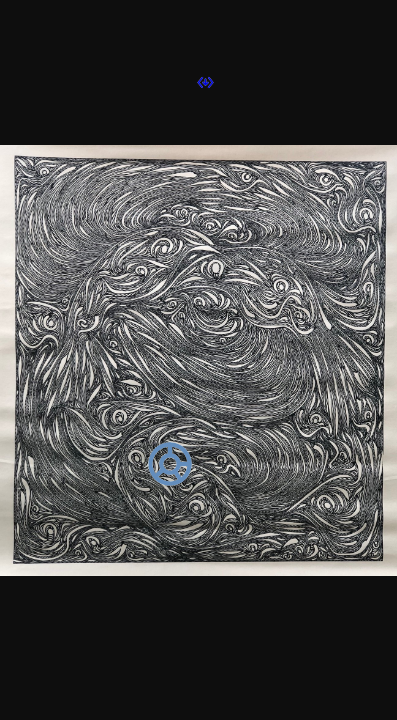  Describe the element at coordinates (170, 464) in the screenshot. I see `view data breakdown in a donut chart` at that location.